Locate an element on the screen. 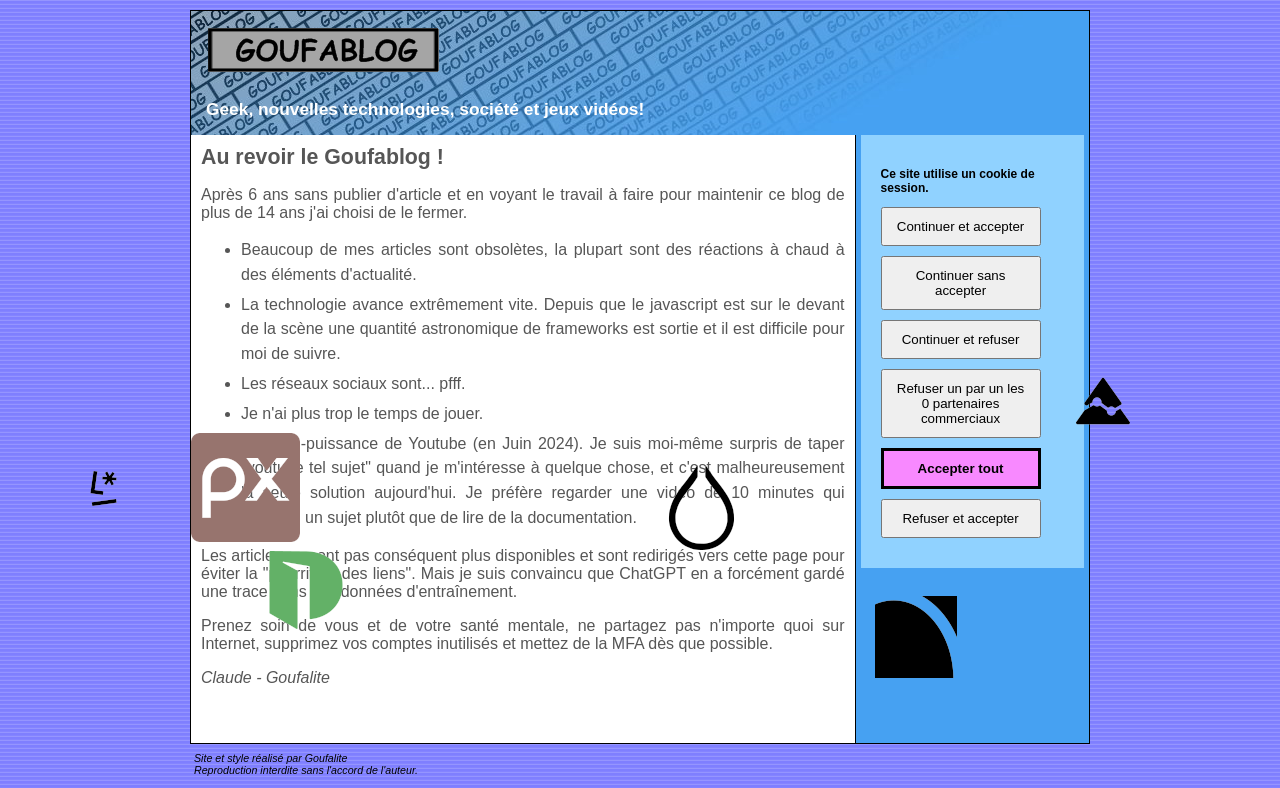 This screenshot has width=1280, height=788. hyprland window manager logo is located at coordinates (701, 507).